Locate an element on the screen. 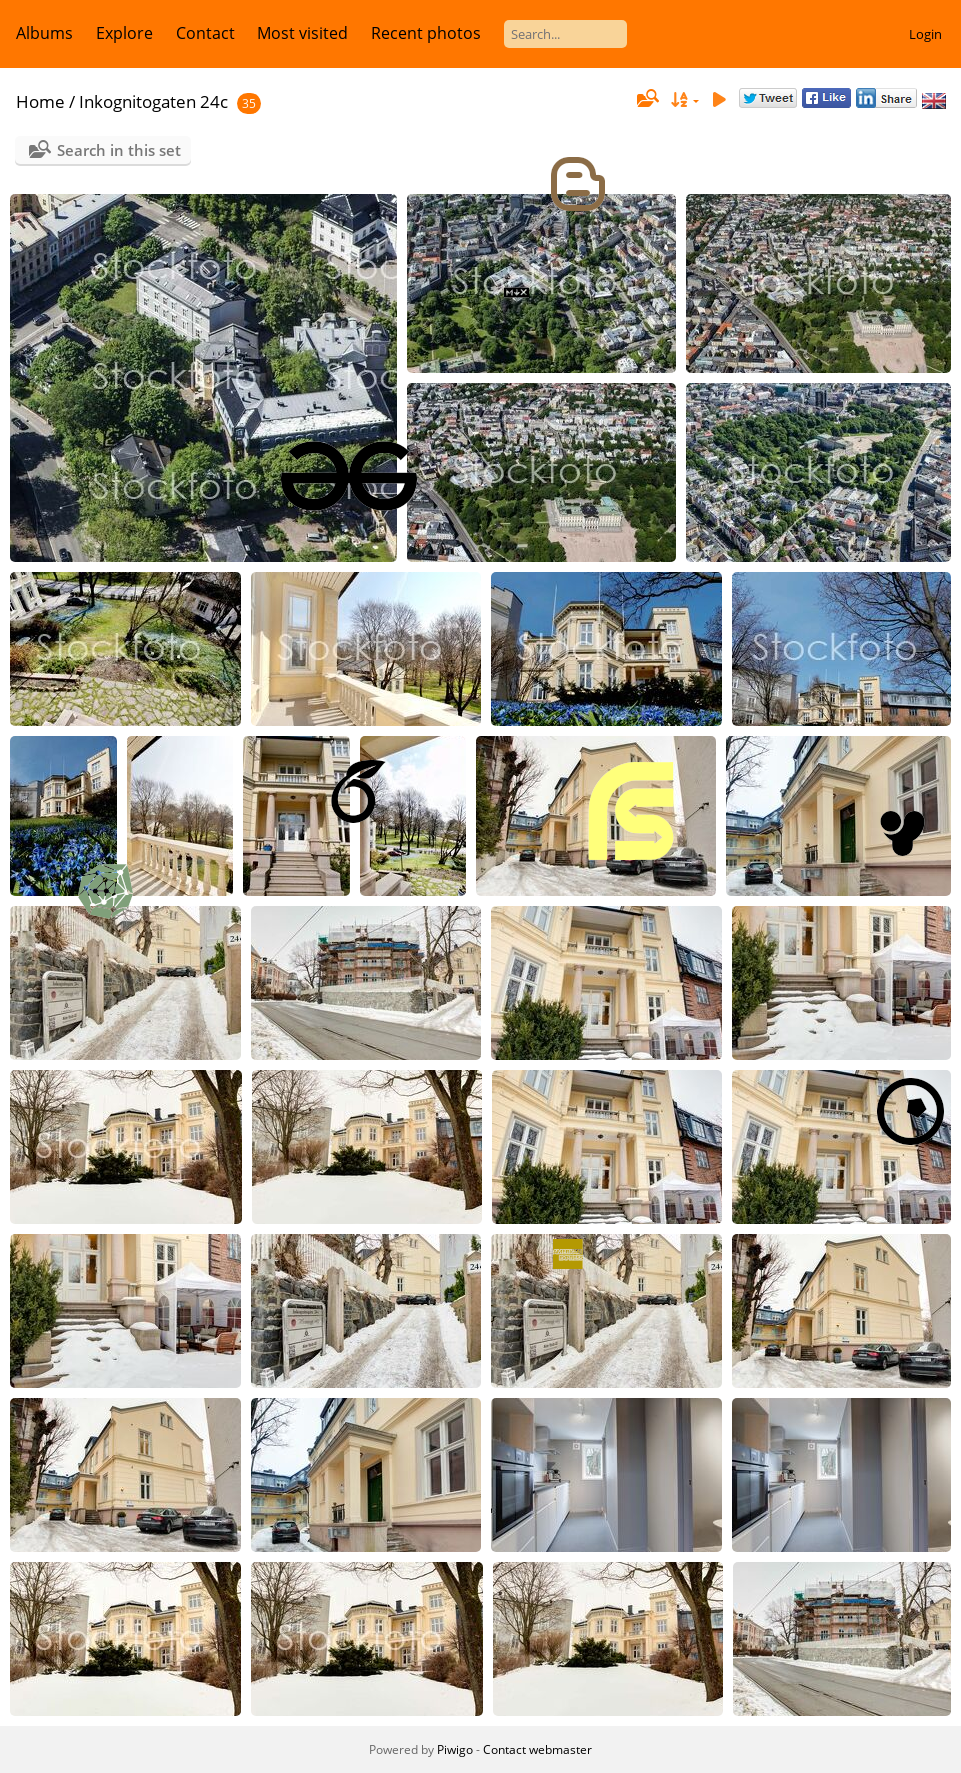 This screenshot has height=1773, width=961. rsocket protocol or framework branding is located at coordinates (631, 811).